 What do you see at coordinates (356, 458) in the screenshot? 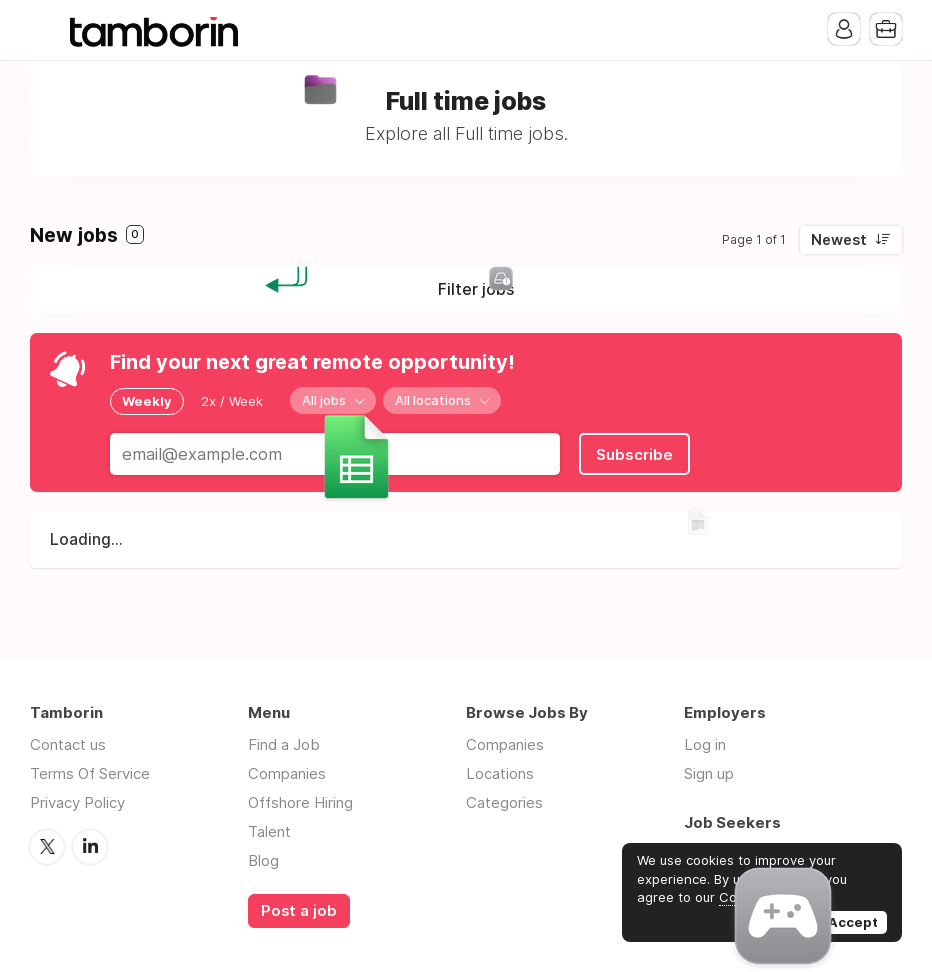
I see `open a spreadsheet file` at bounding box center [356, 458].